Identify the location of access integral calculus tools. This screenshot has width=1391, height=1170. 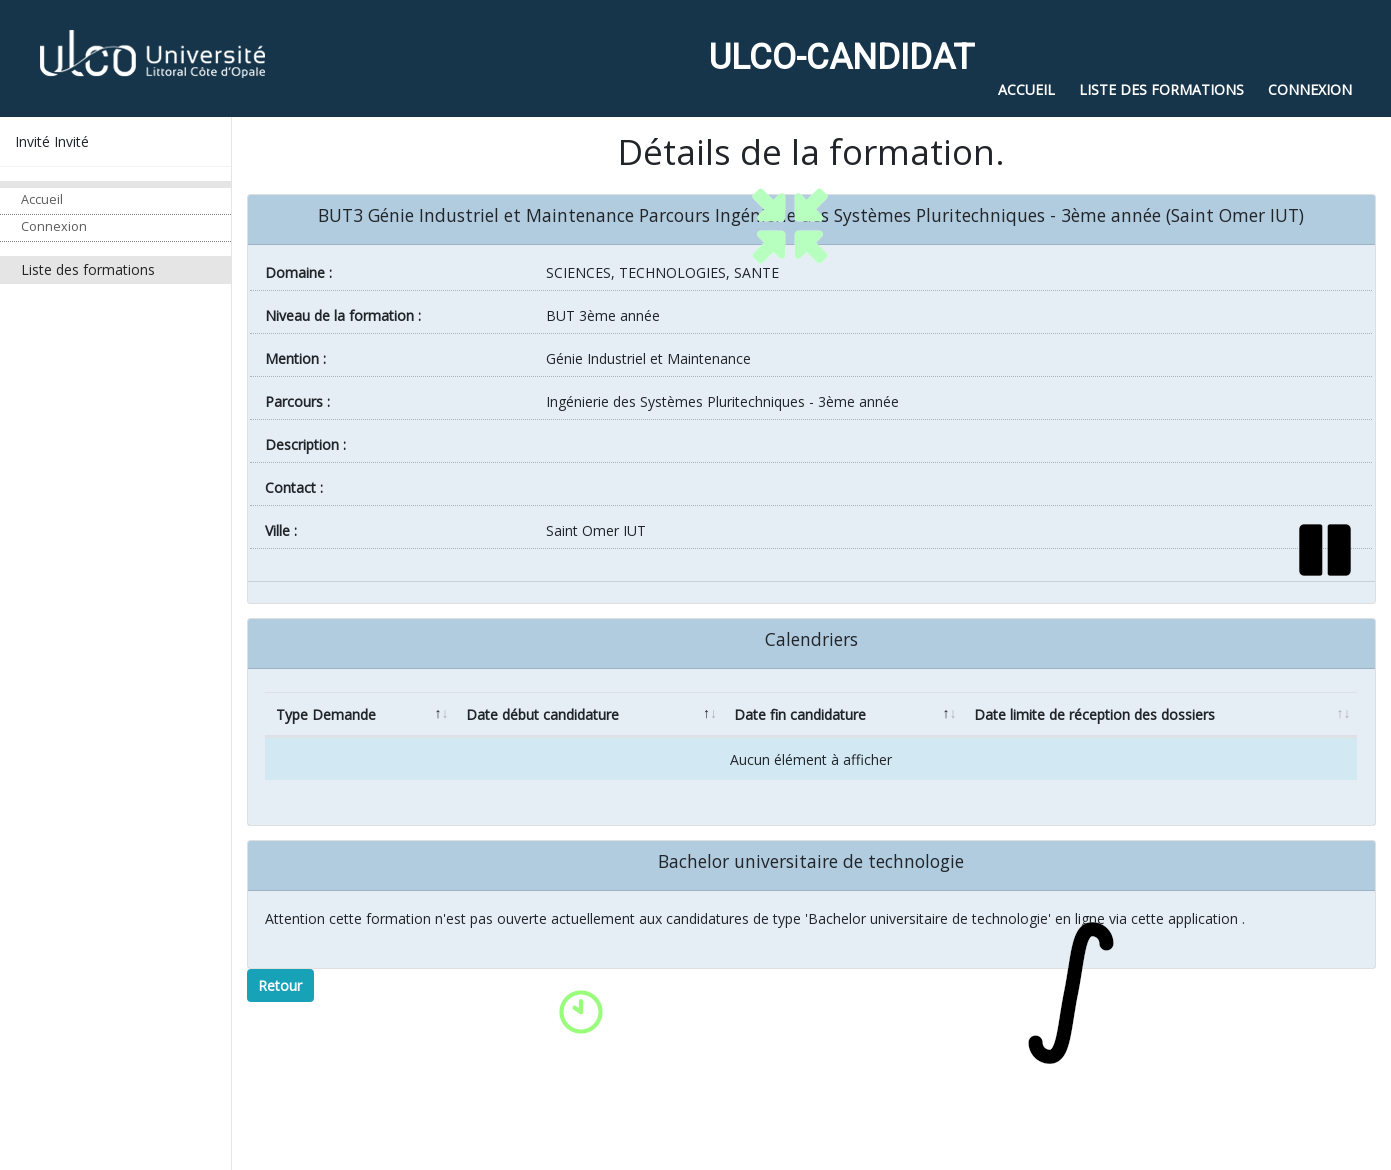
(1071, 993).